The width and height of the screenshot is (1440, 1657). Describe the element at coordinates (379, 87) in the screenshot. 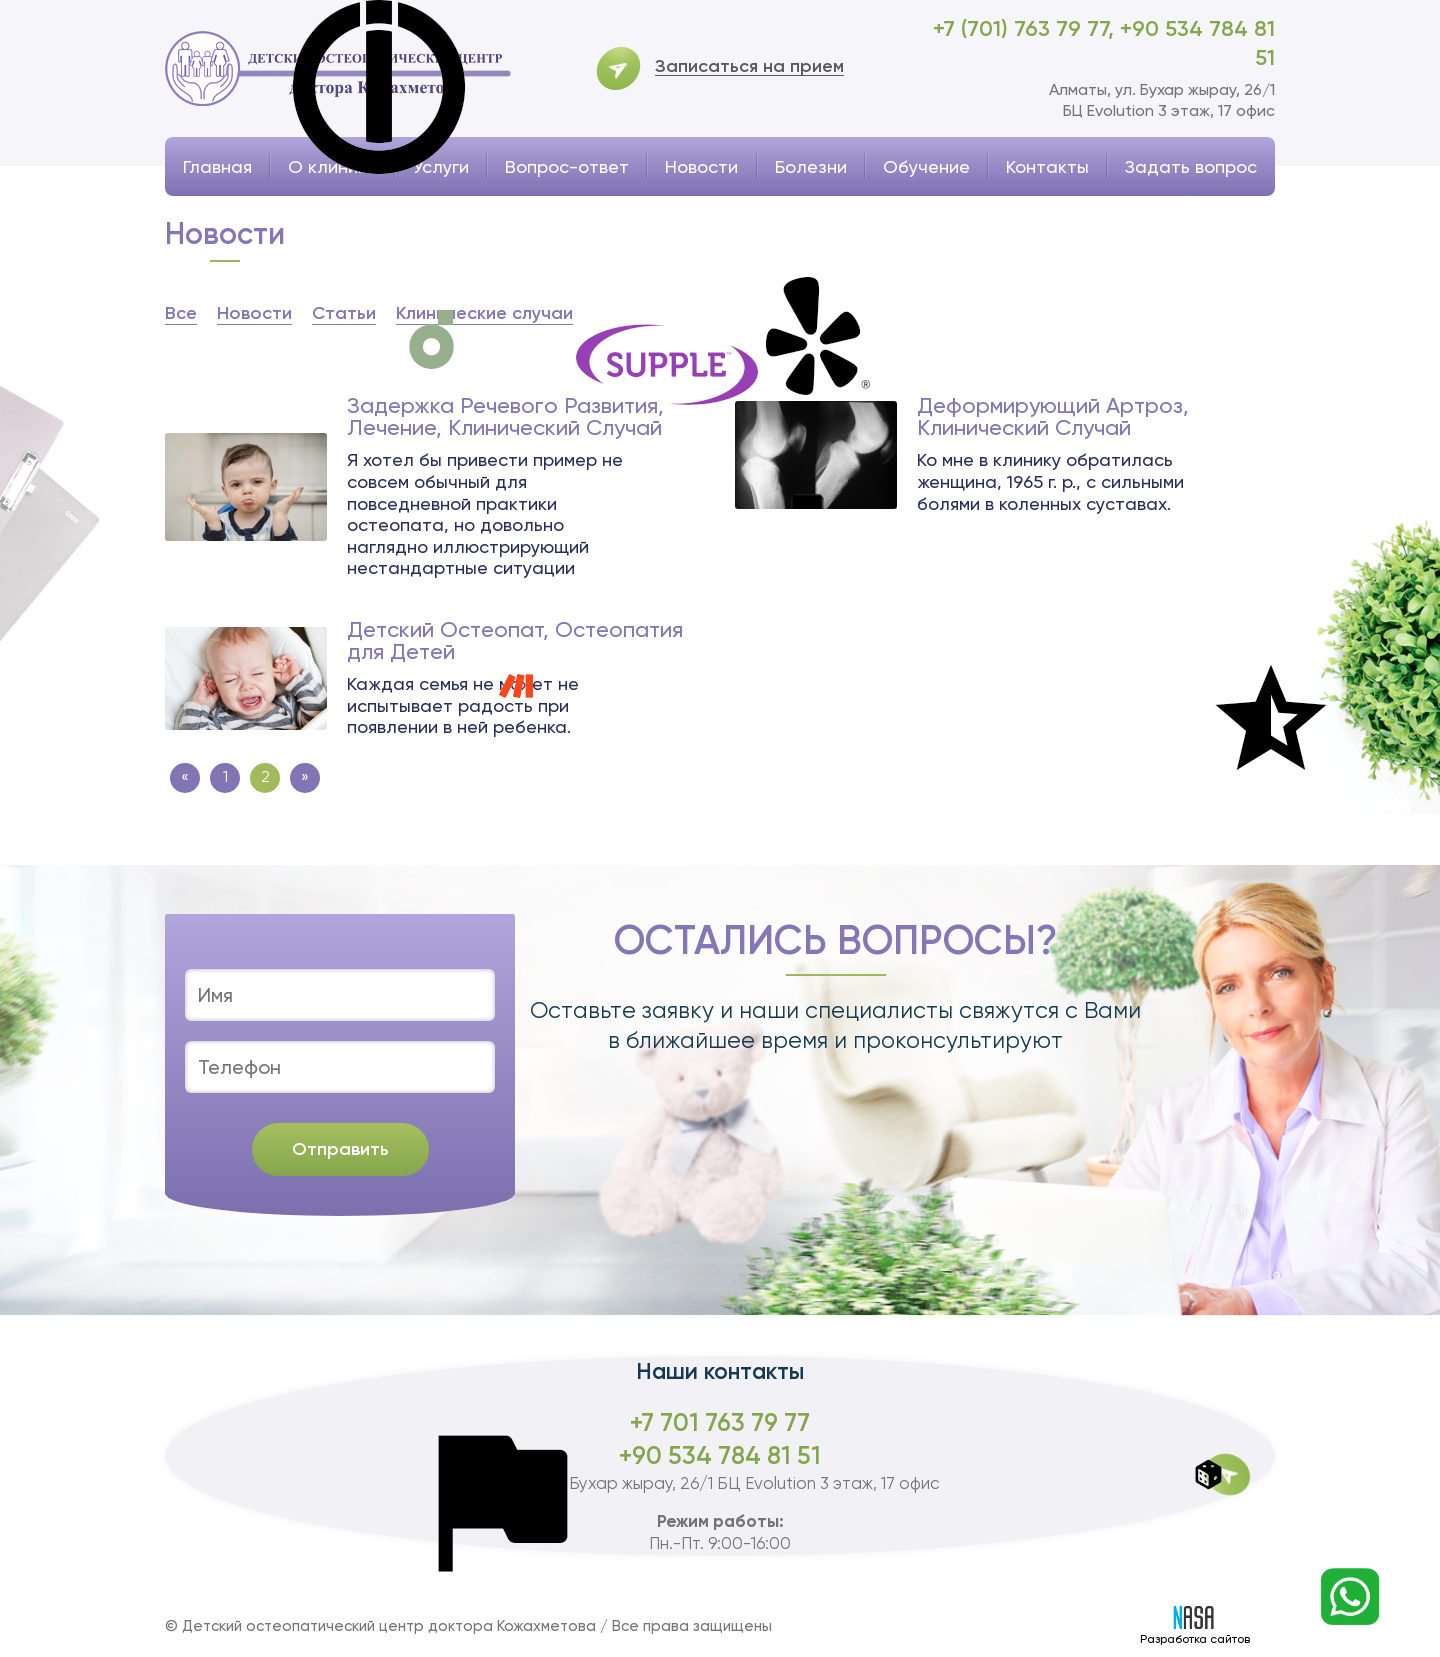

I see `open ioBroker smart home dashboard` at that location.